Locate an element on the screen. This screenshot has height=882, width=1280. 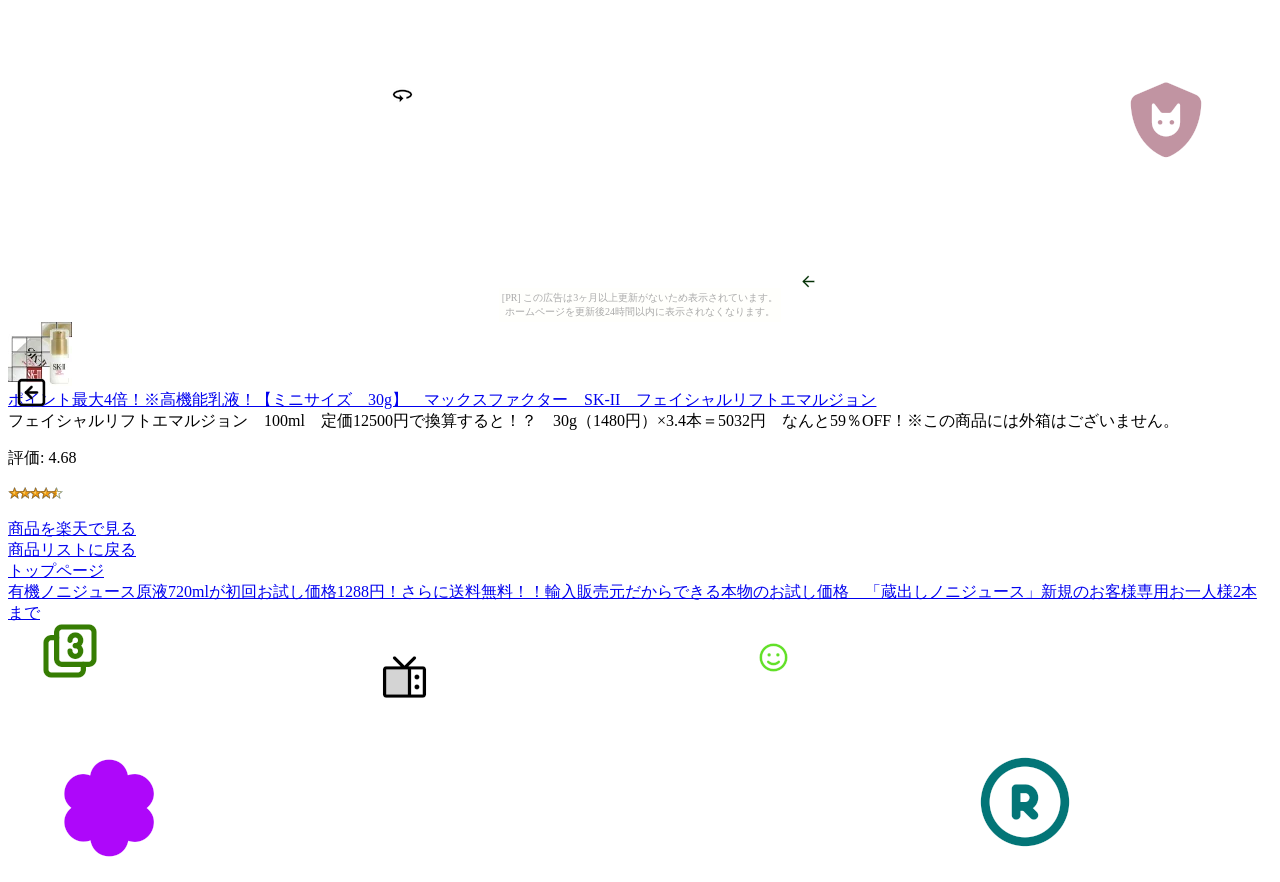
access TV or video streaming content is located at coordinates (404, 679).